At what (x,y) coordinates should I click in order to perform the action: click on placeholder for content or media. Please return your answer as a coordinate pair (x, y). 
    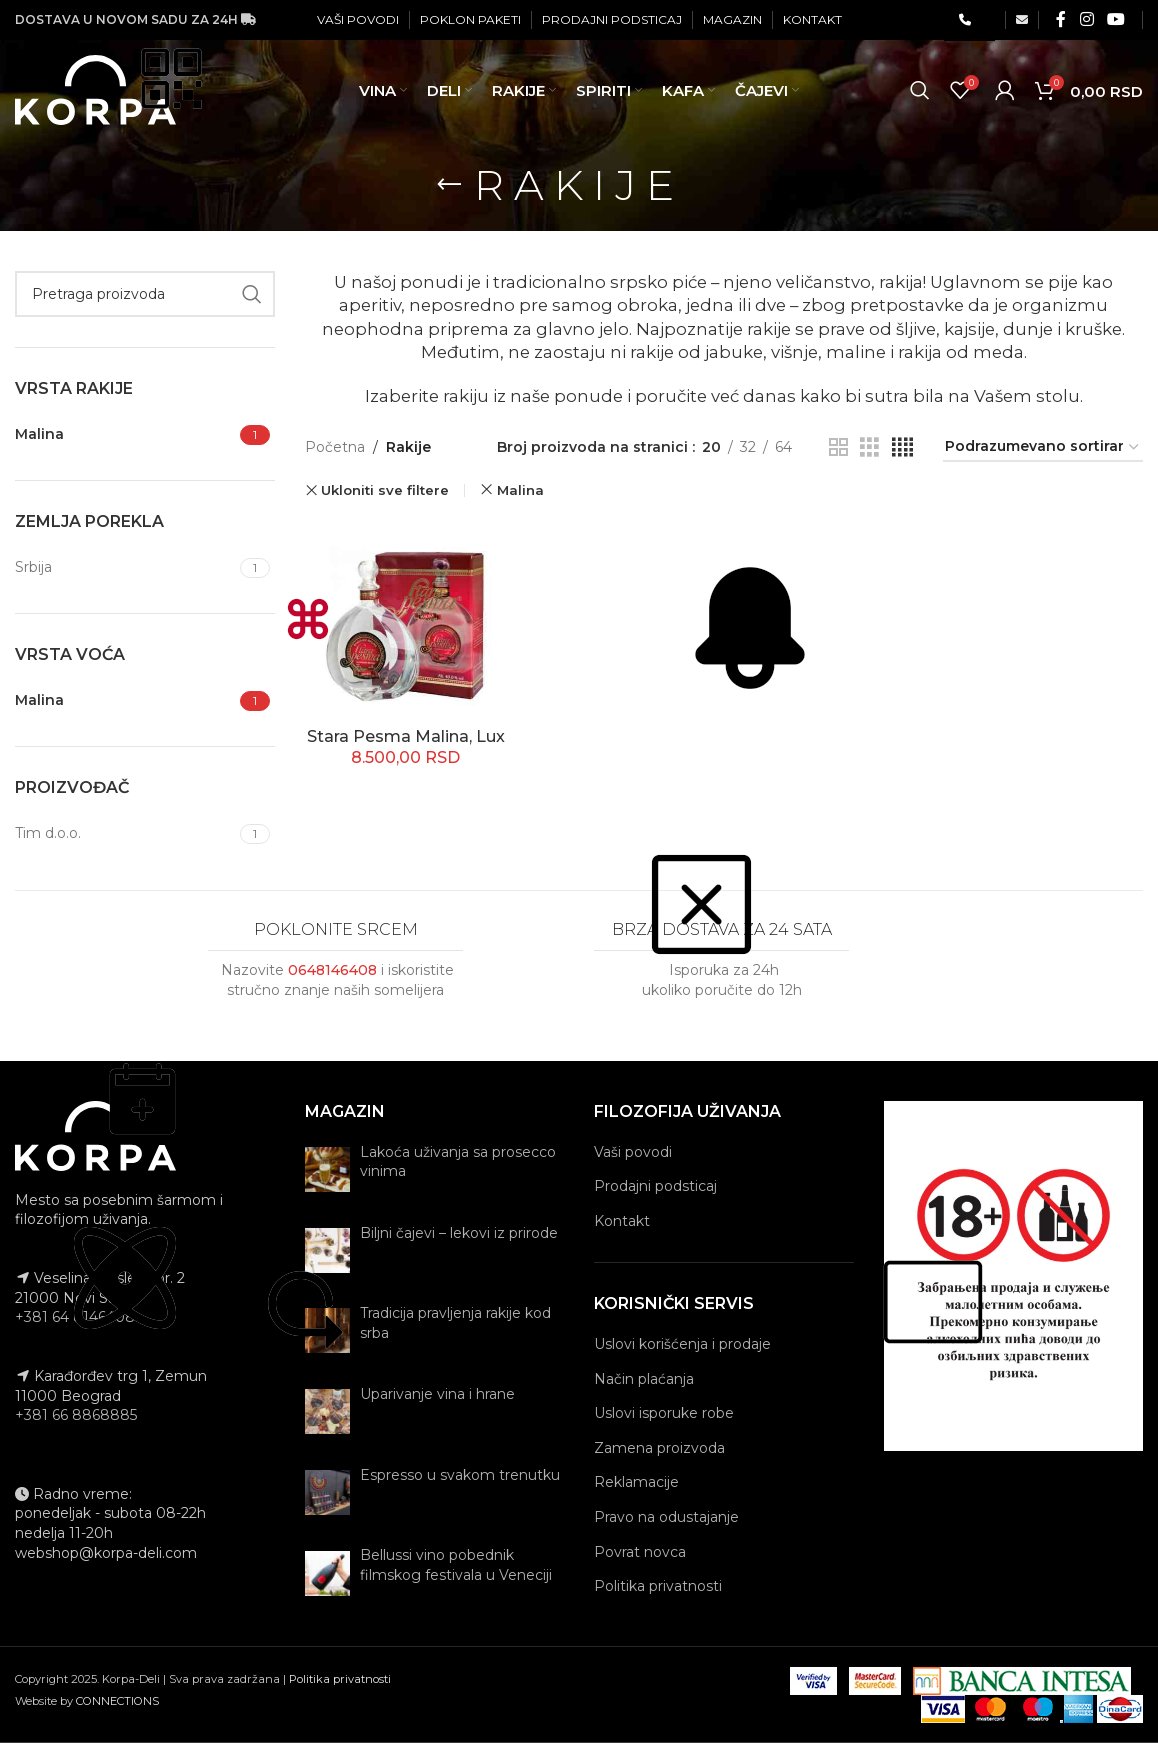
    Looking at the image, I should click on (933, 1302).